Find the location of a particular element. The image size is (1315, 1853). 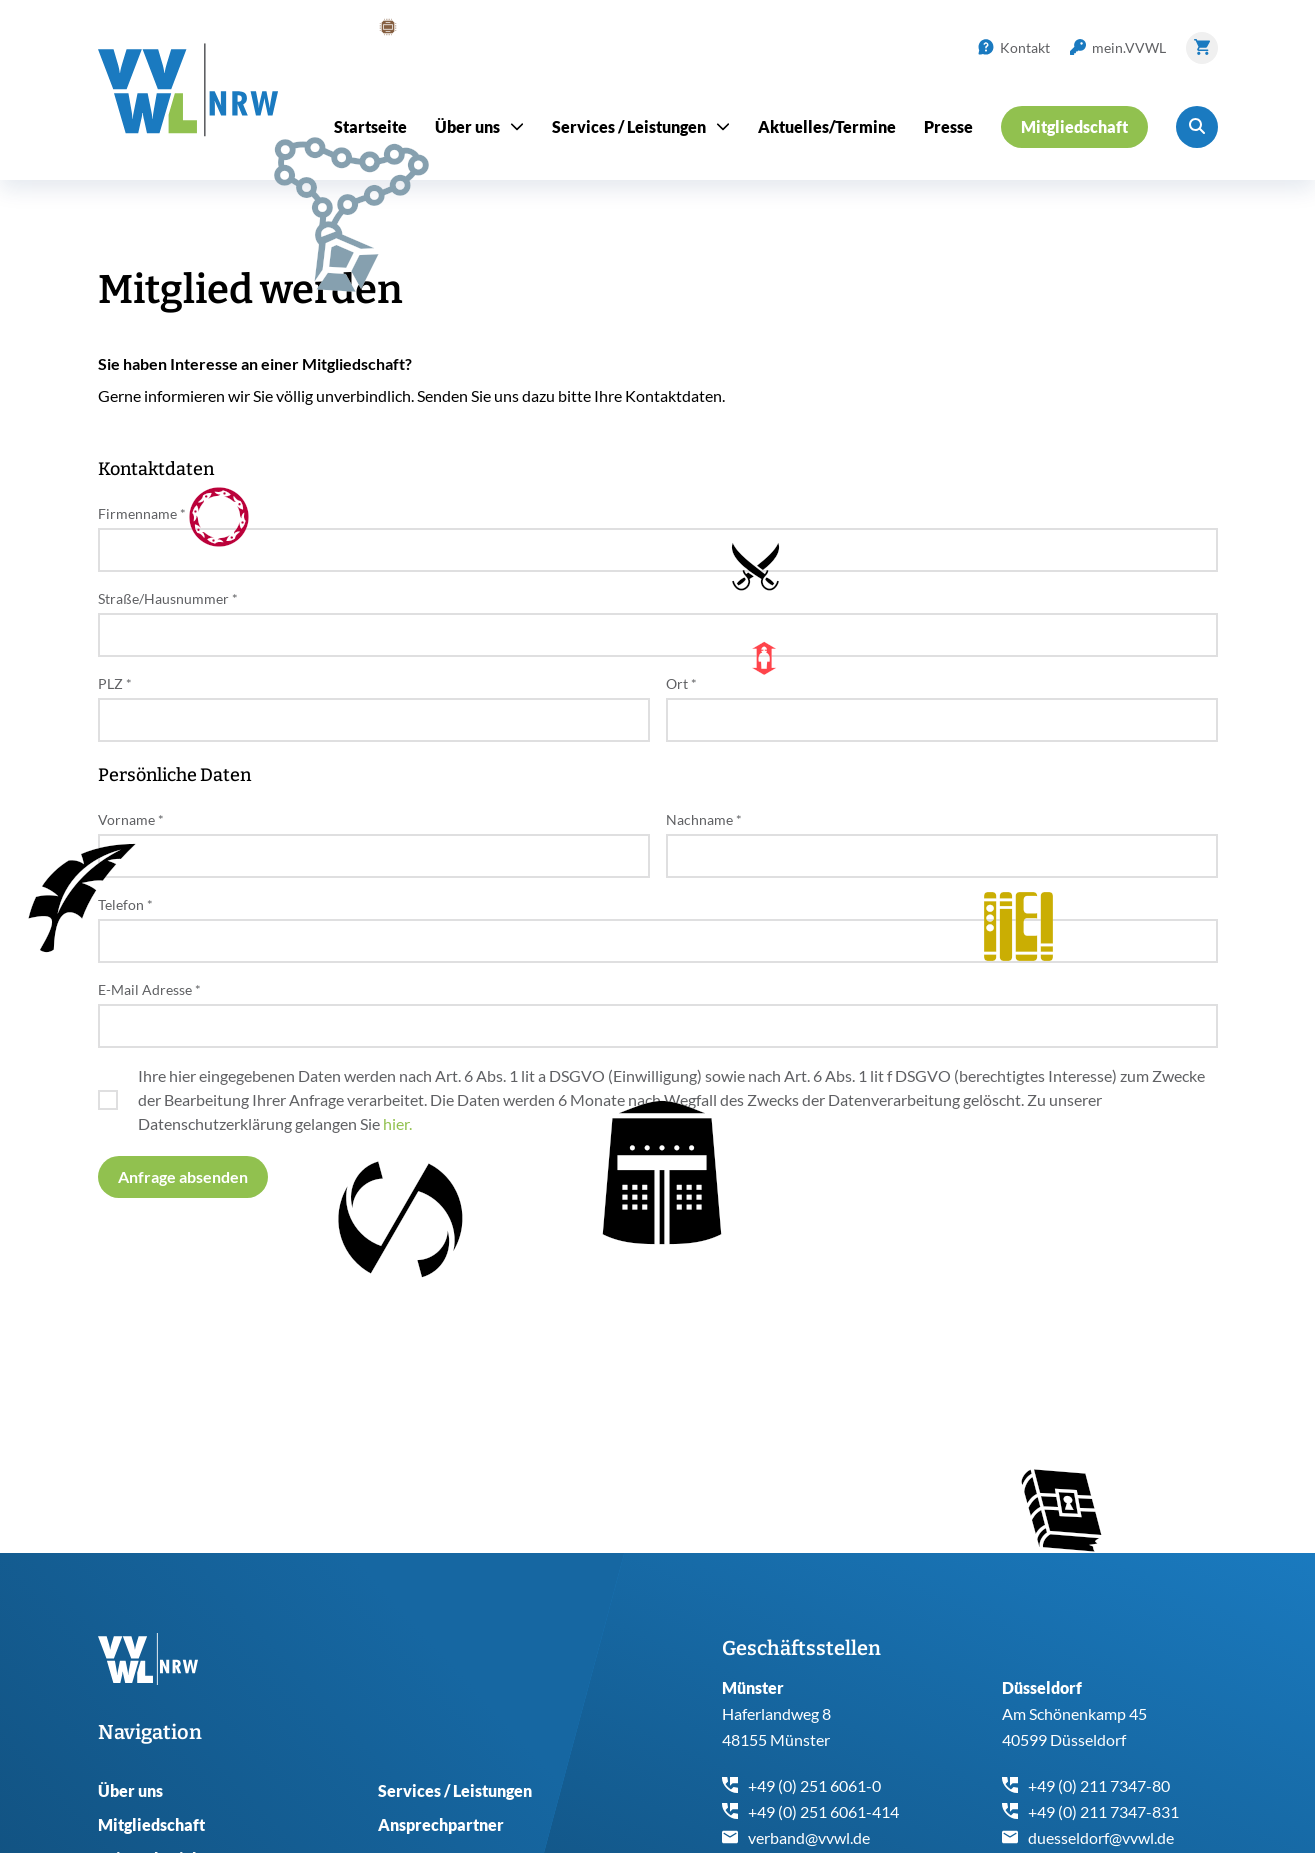

view system performance or CPU usage is located at coordinates (388, 27).